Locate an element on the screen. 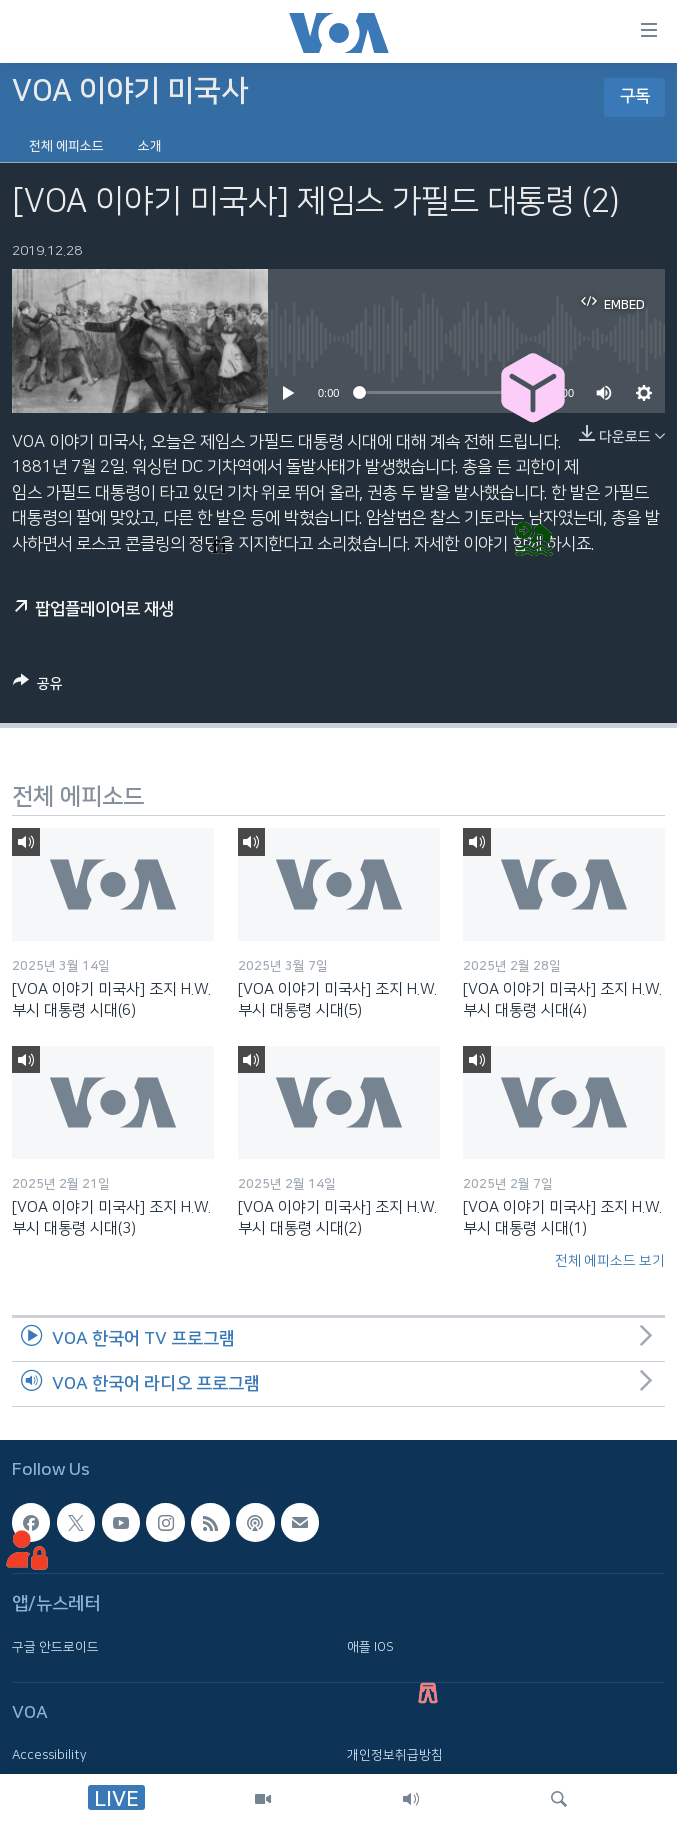  fonticons brand logo is located at coordinates (219, 545).